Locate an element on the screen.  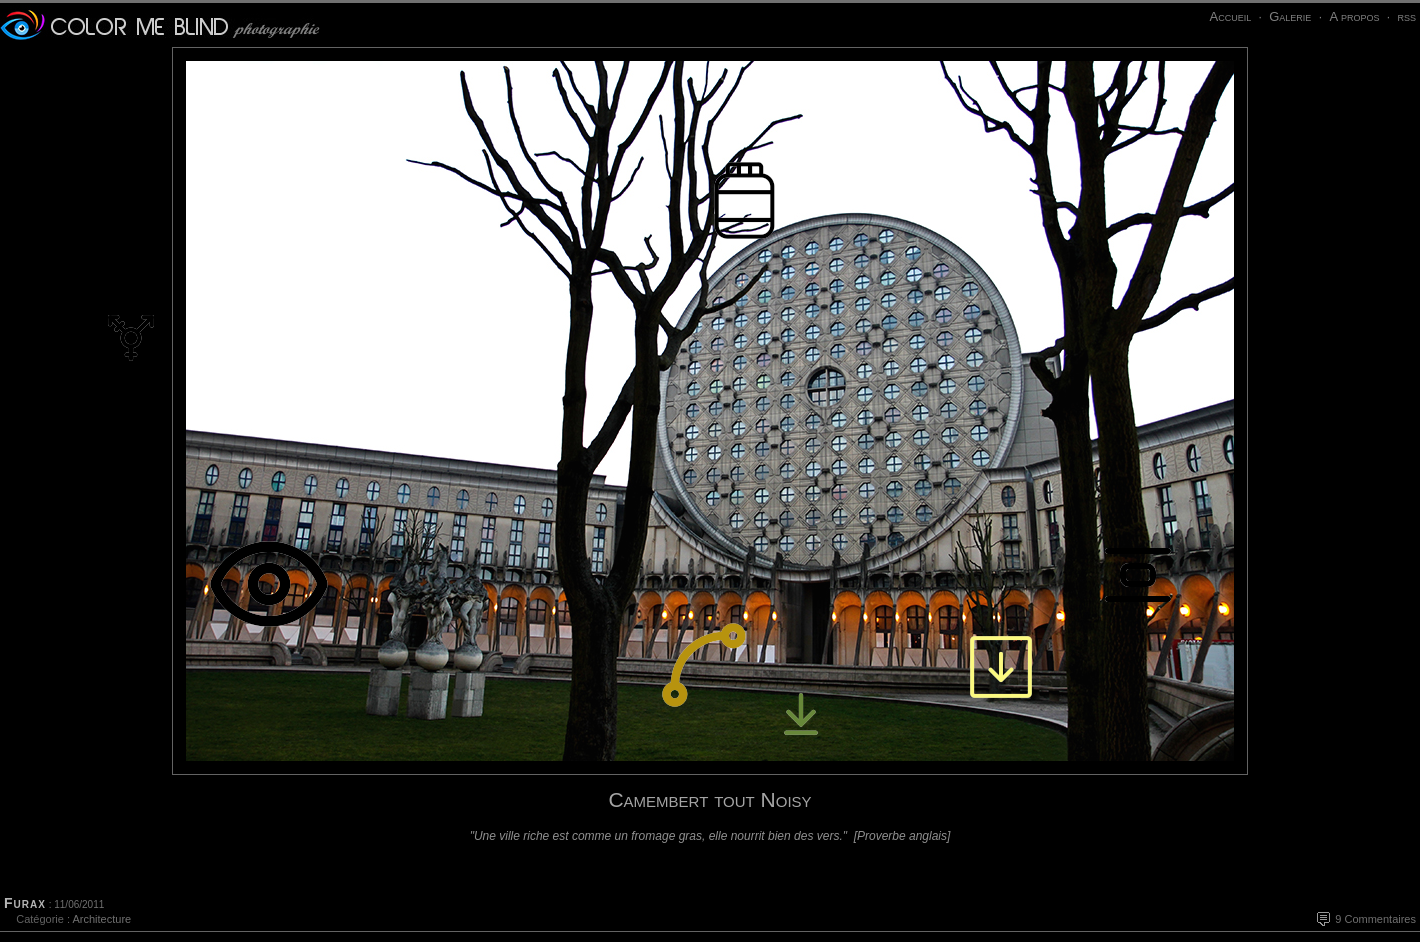
indicates transgender identity option is located at coordinates (131, 338).